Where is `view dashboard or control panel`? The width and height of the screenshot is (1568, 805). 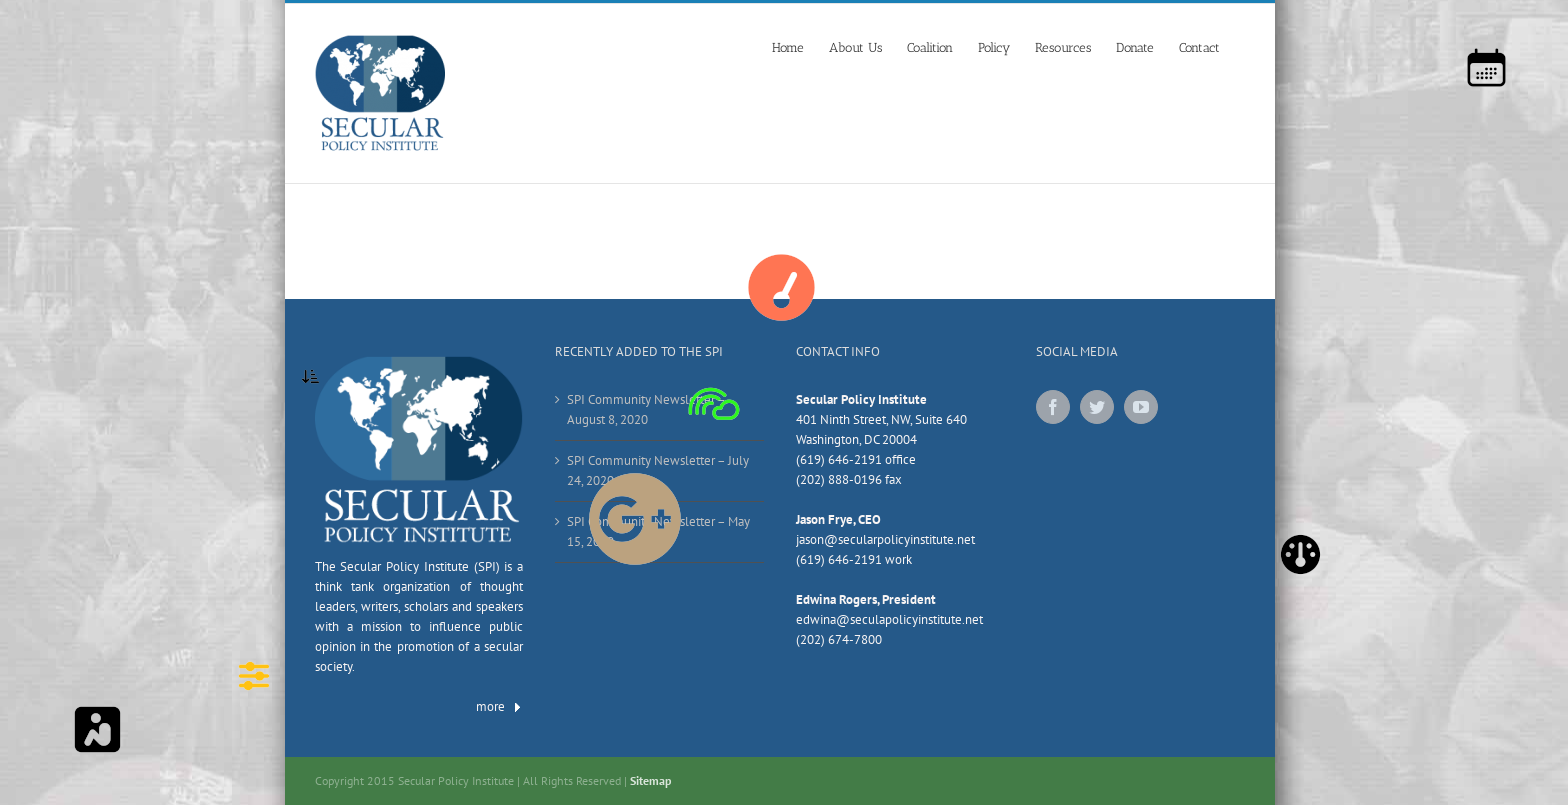
view dashboard or control panel is located at coordinates (1300, 554).